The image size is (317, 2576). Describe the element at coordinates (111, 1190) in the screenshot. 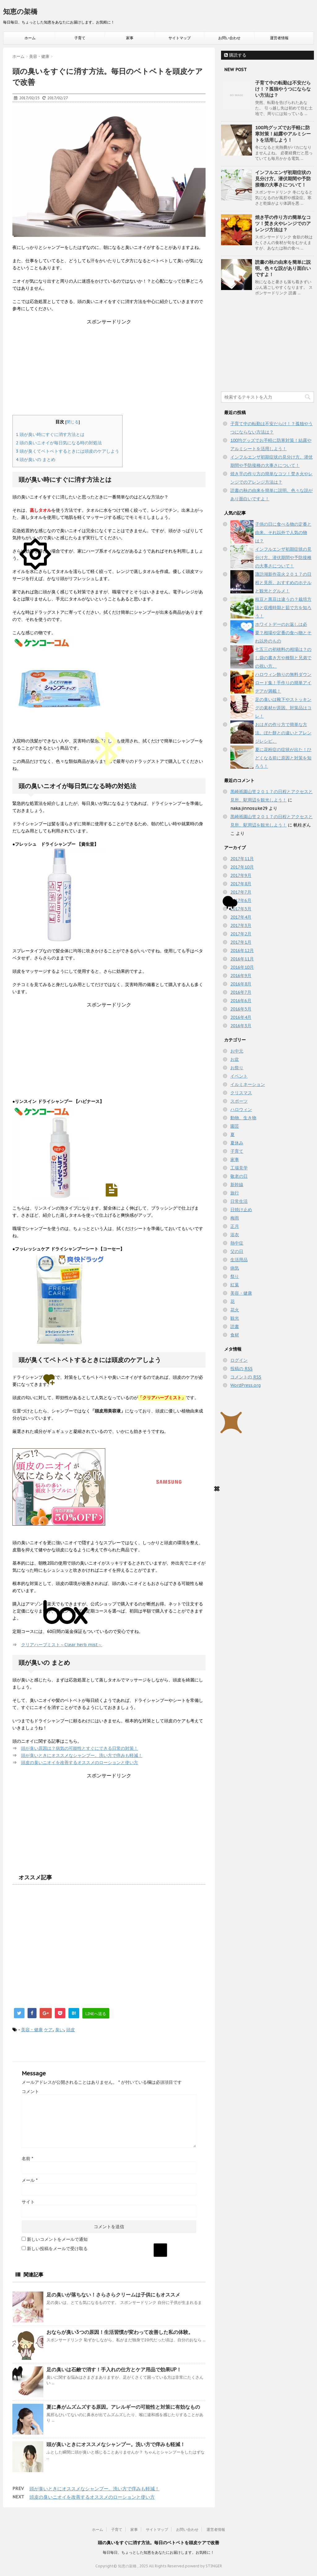

I see `view document details` at that location.